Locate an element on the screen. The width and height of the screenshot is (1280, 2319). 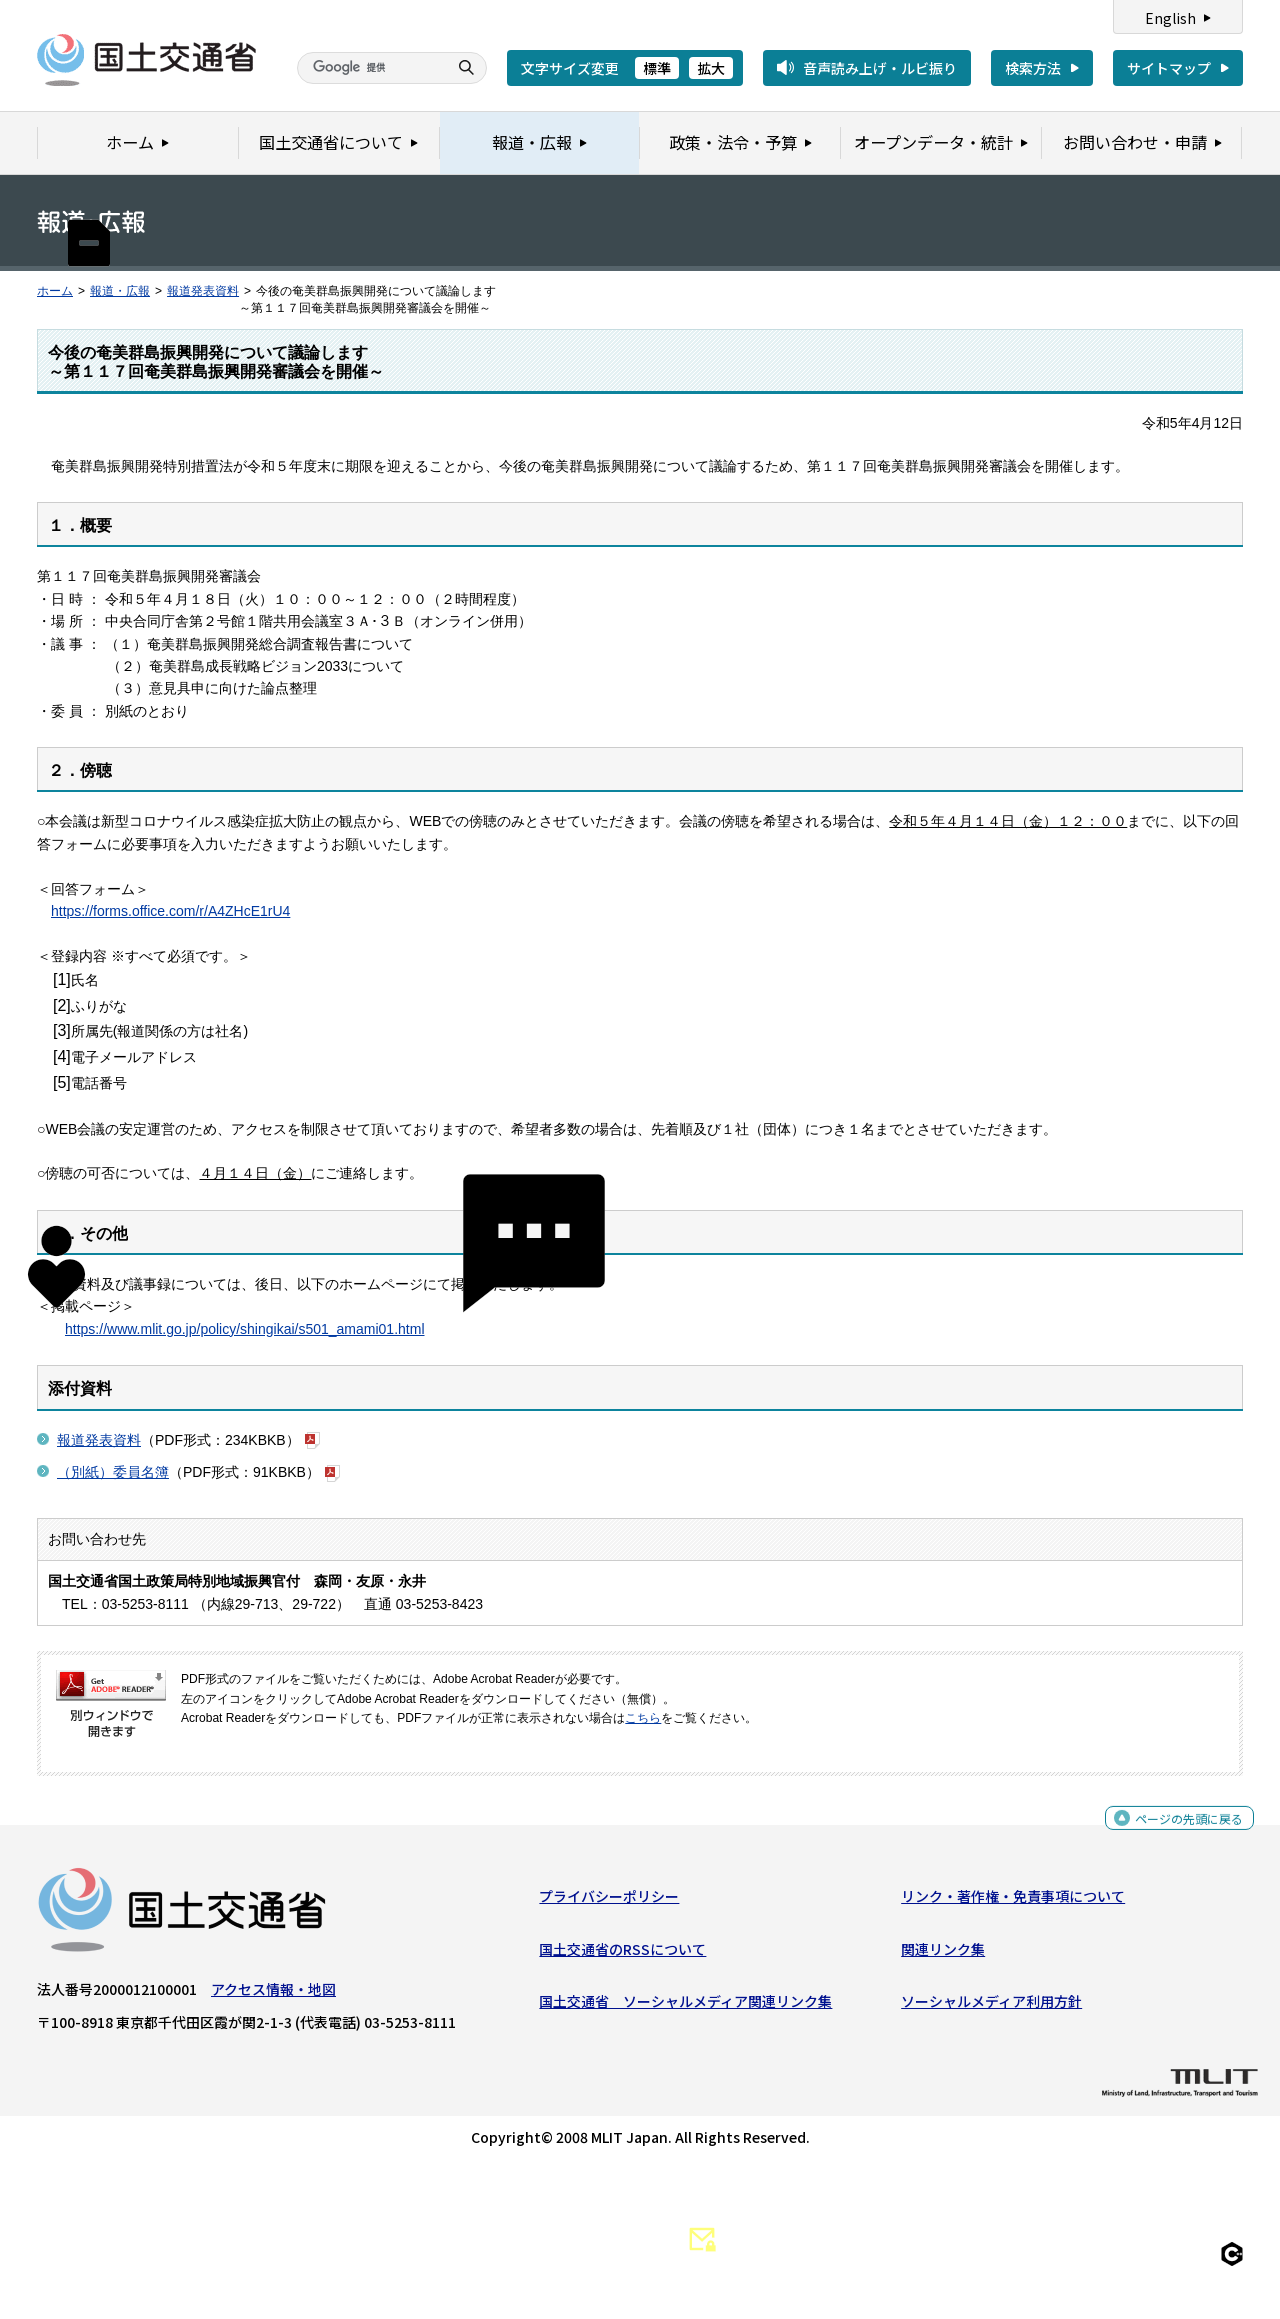
reduce or compress file size is located at coordinates (89, 243).